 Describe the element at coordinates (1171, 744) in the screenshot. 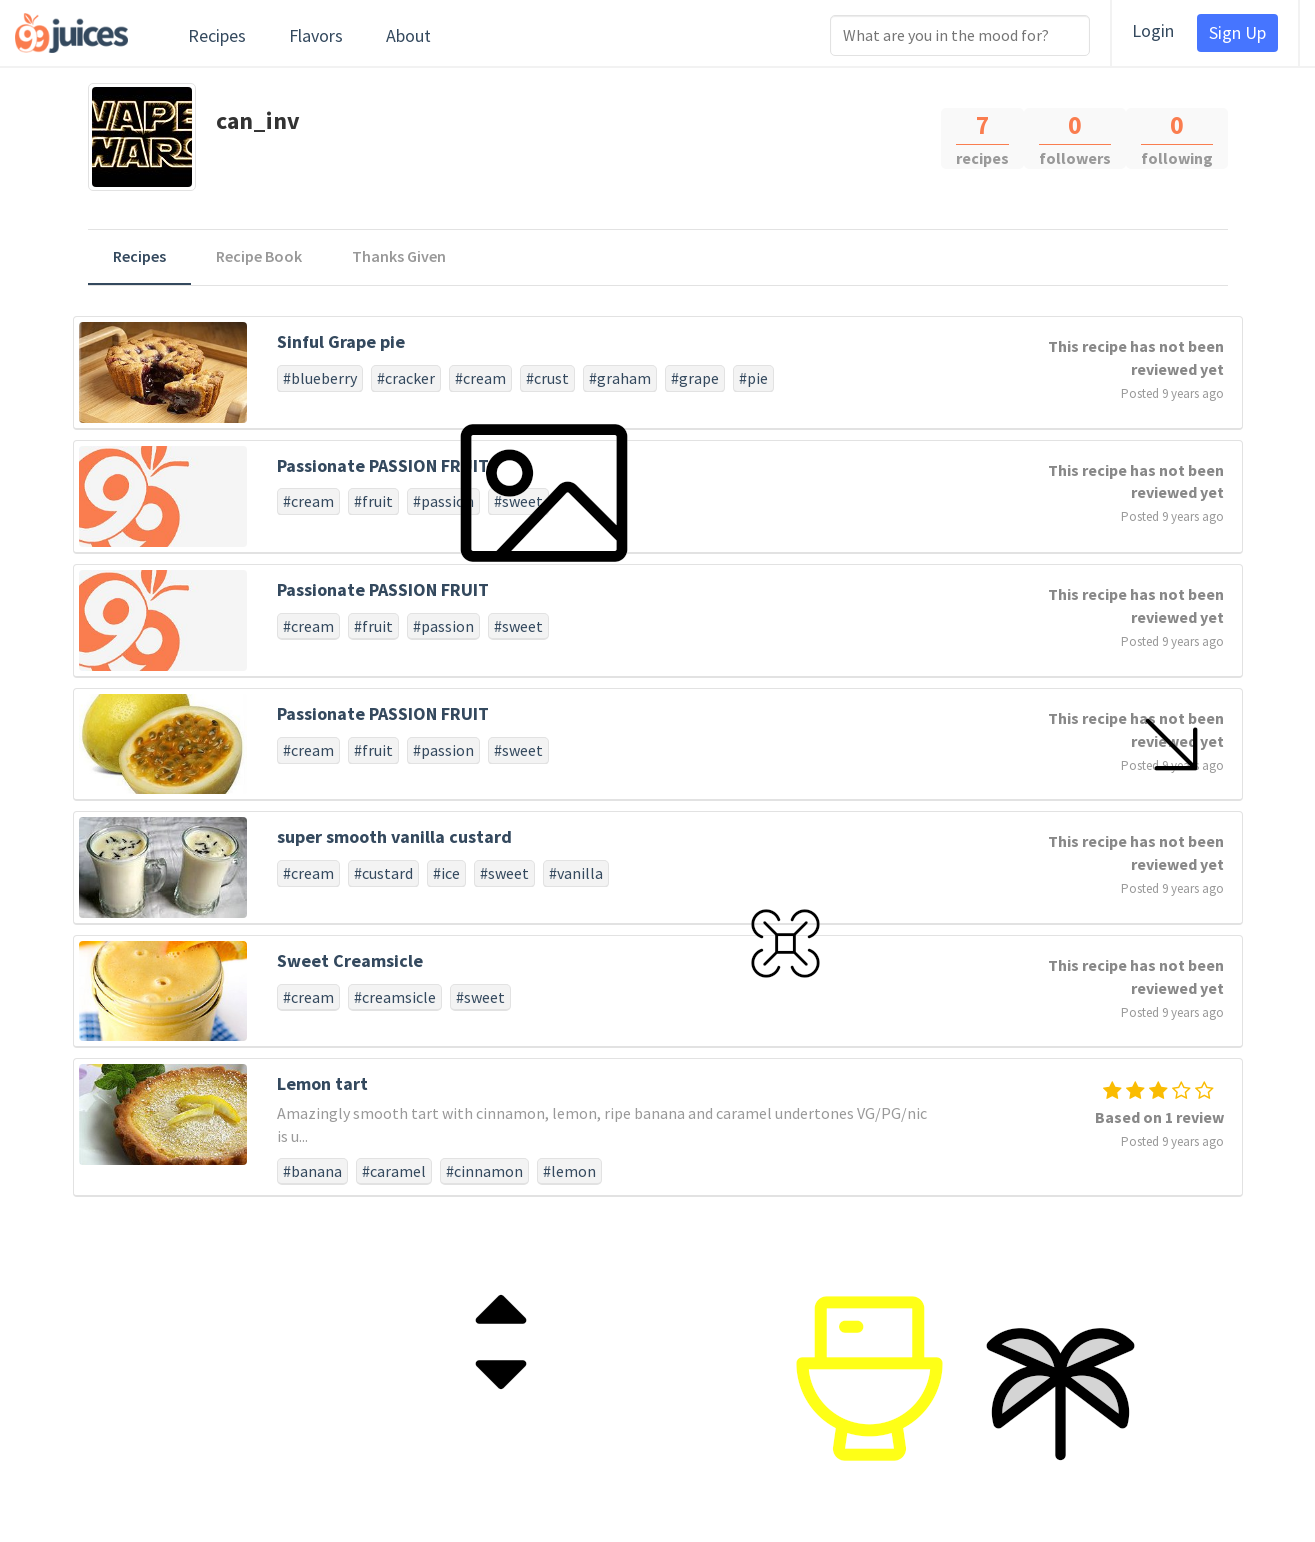

I see `navigate to the next item diagonally` at that location.